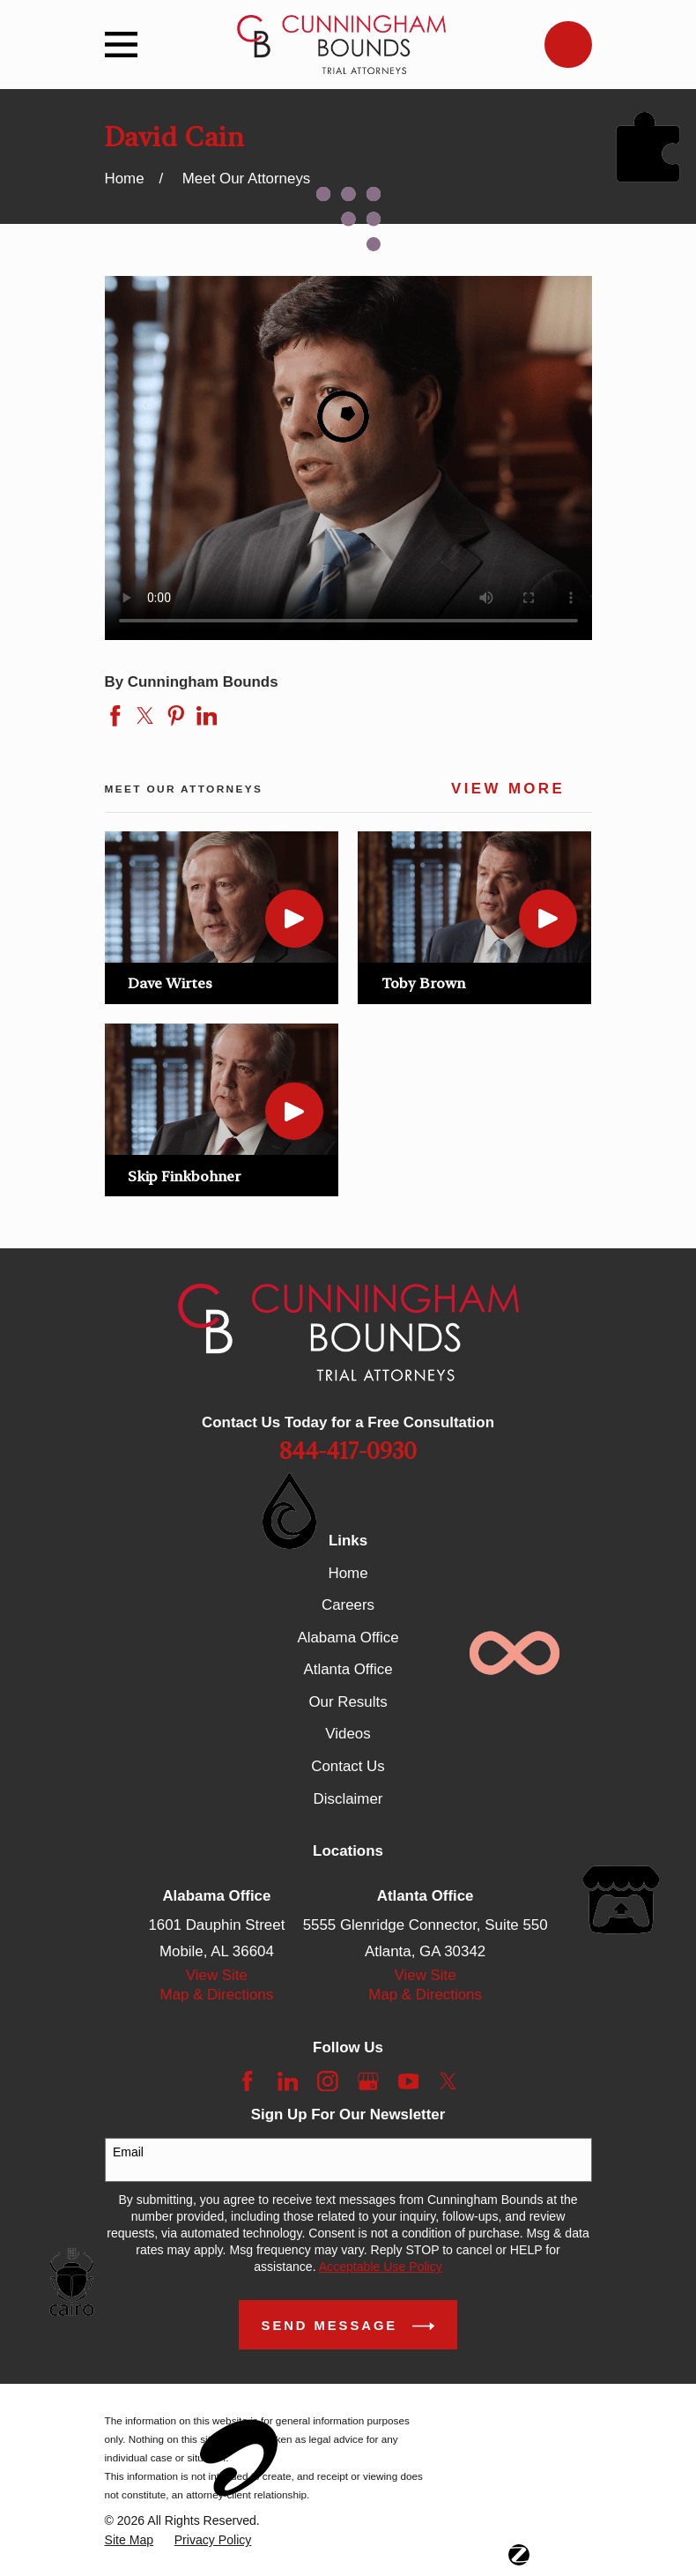 Image resolution: width=696 pixels, height=2576 pixels. I want to click on open kuula 360° photo platform, so click(343, 416).